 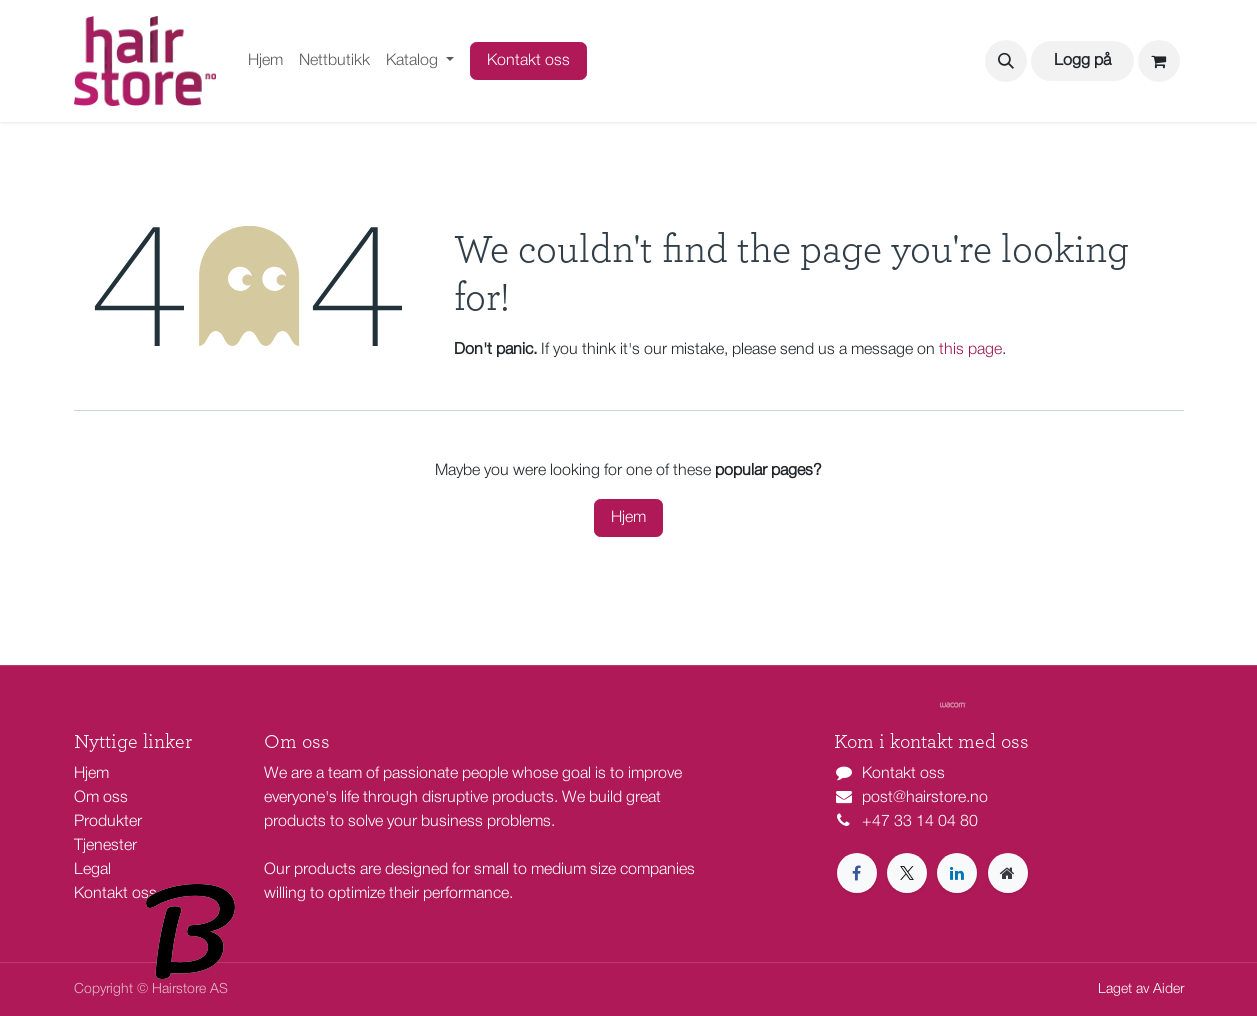 What do you see at coordinates (190, 931) in the screenshot?
I see `open brandfetch brand asset platform` at bounding box center [190, 931].